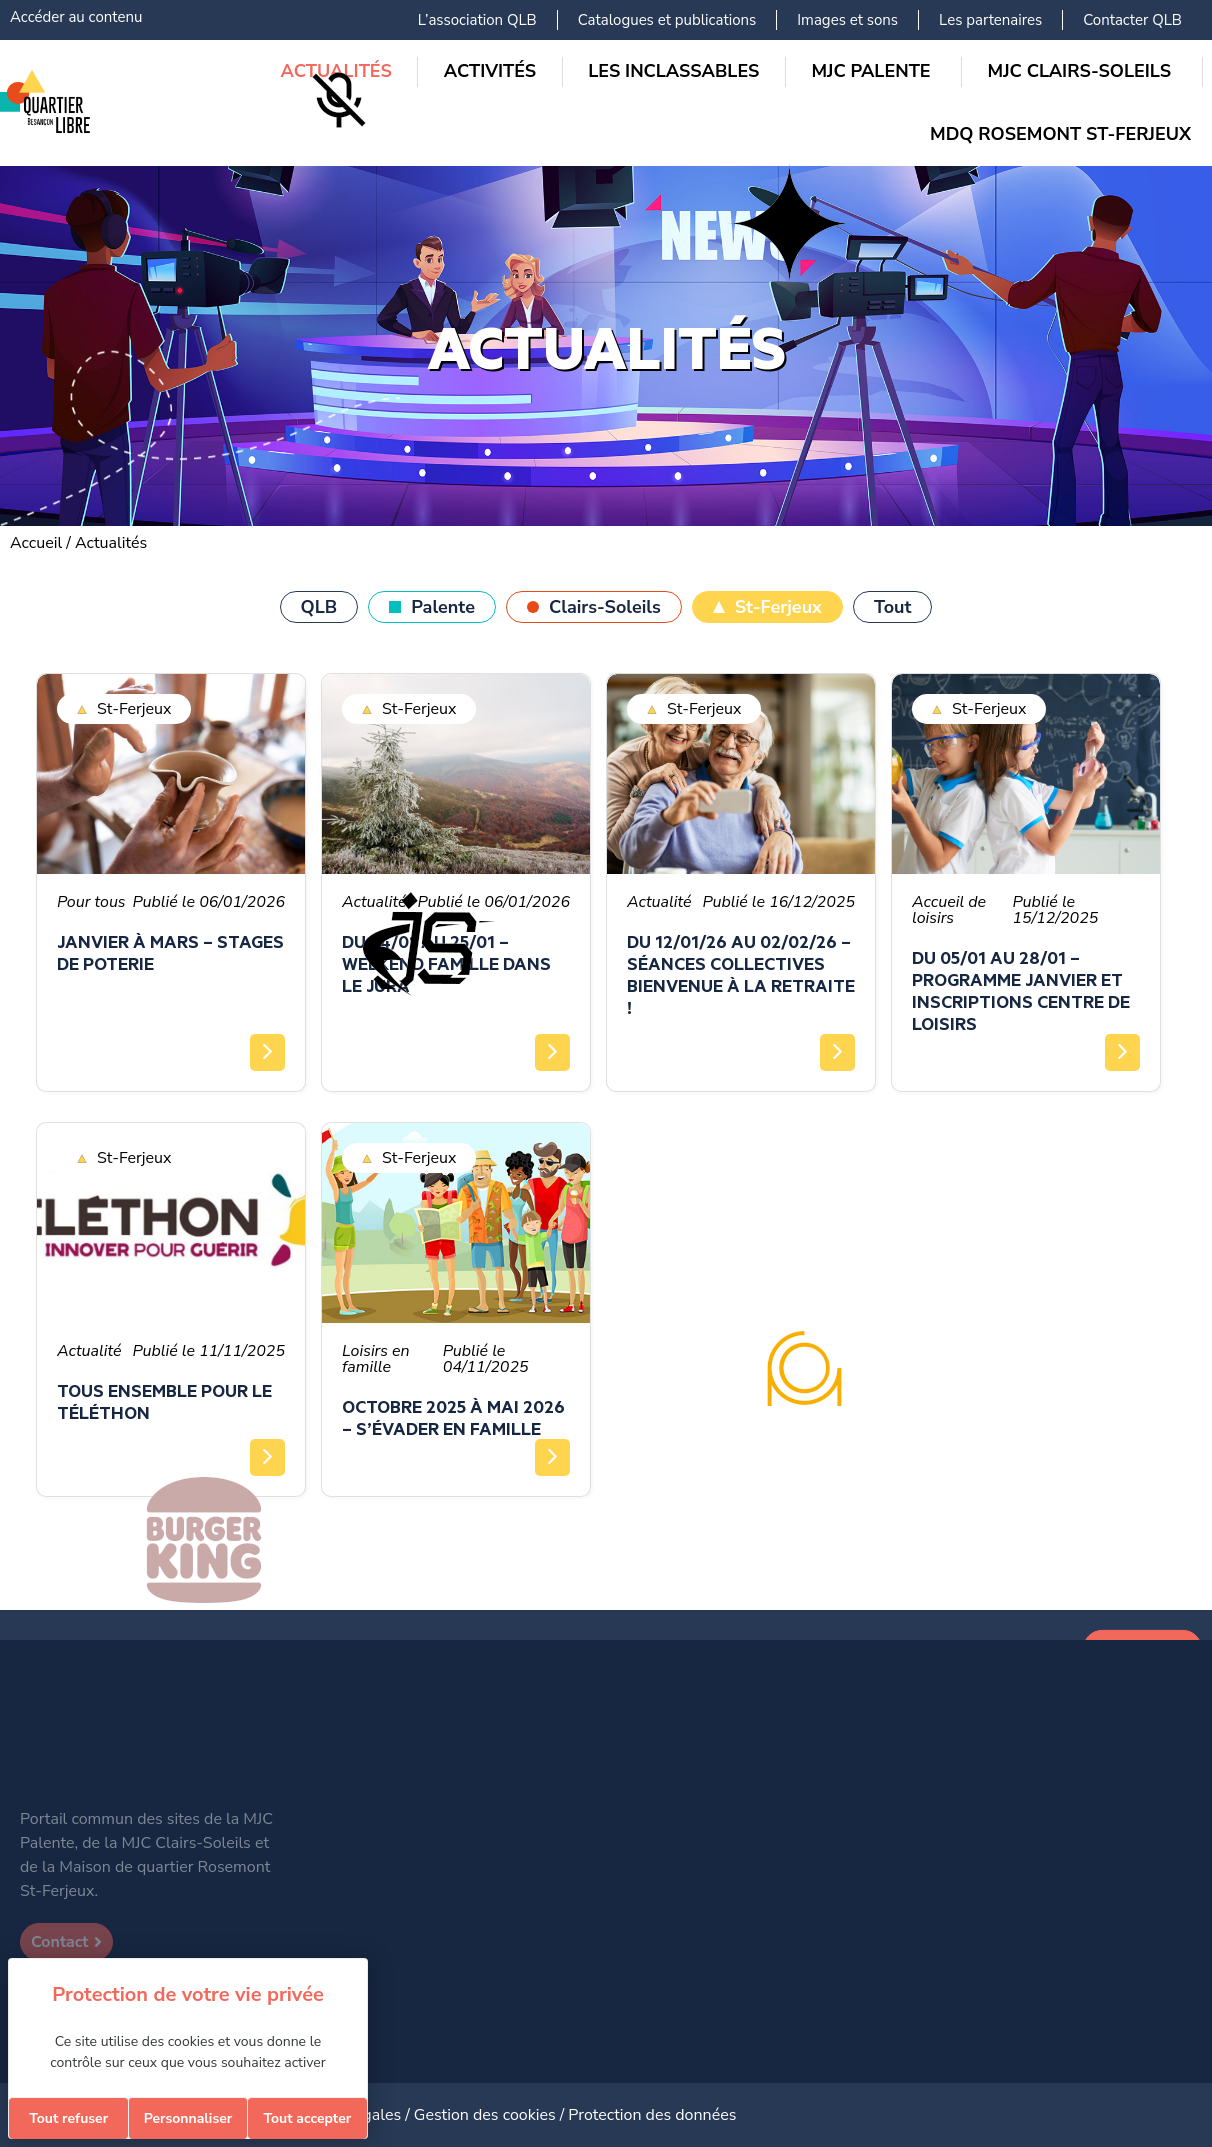 The height and width of the screenshot is (2147, 1212). What do you see at coordinates (429, 944) in the screenshot?
I see `ejs templating engine logo` at bounding box center [429, 944].